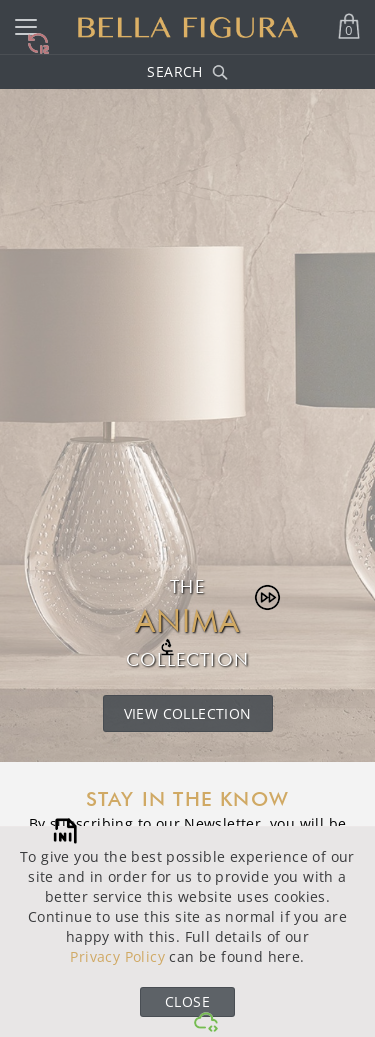  I want to click on open or view an INI configuration file, so click(66, 831).